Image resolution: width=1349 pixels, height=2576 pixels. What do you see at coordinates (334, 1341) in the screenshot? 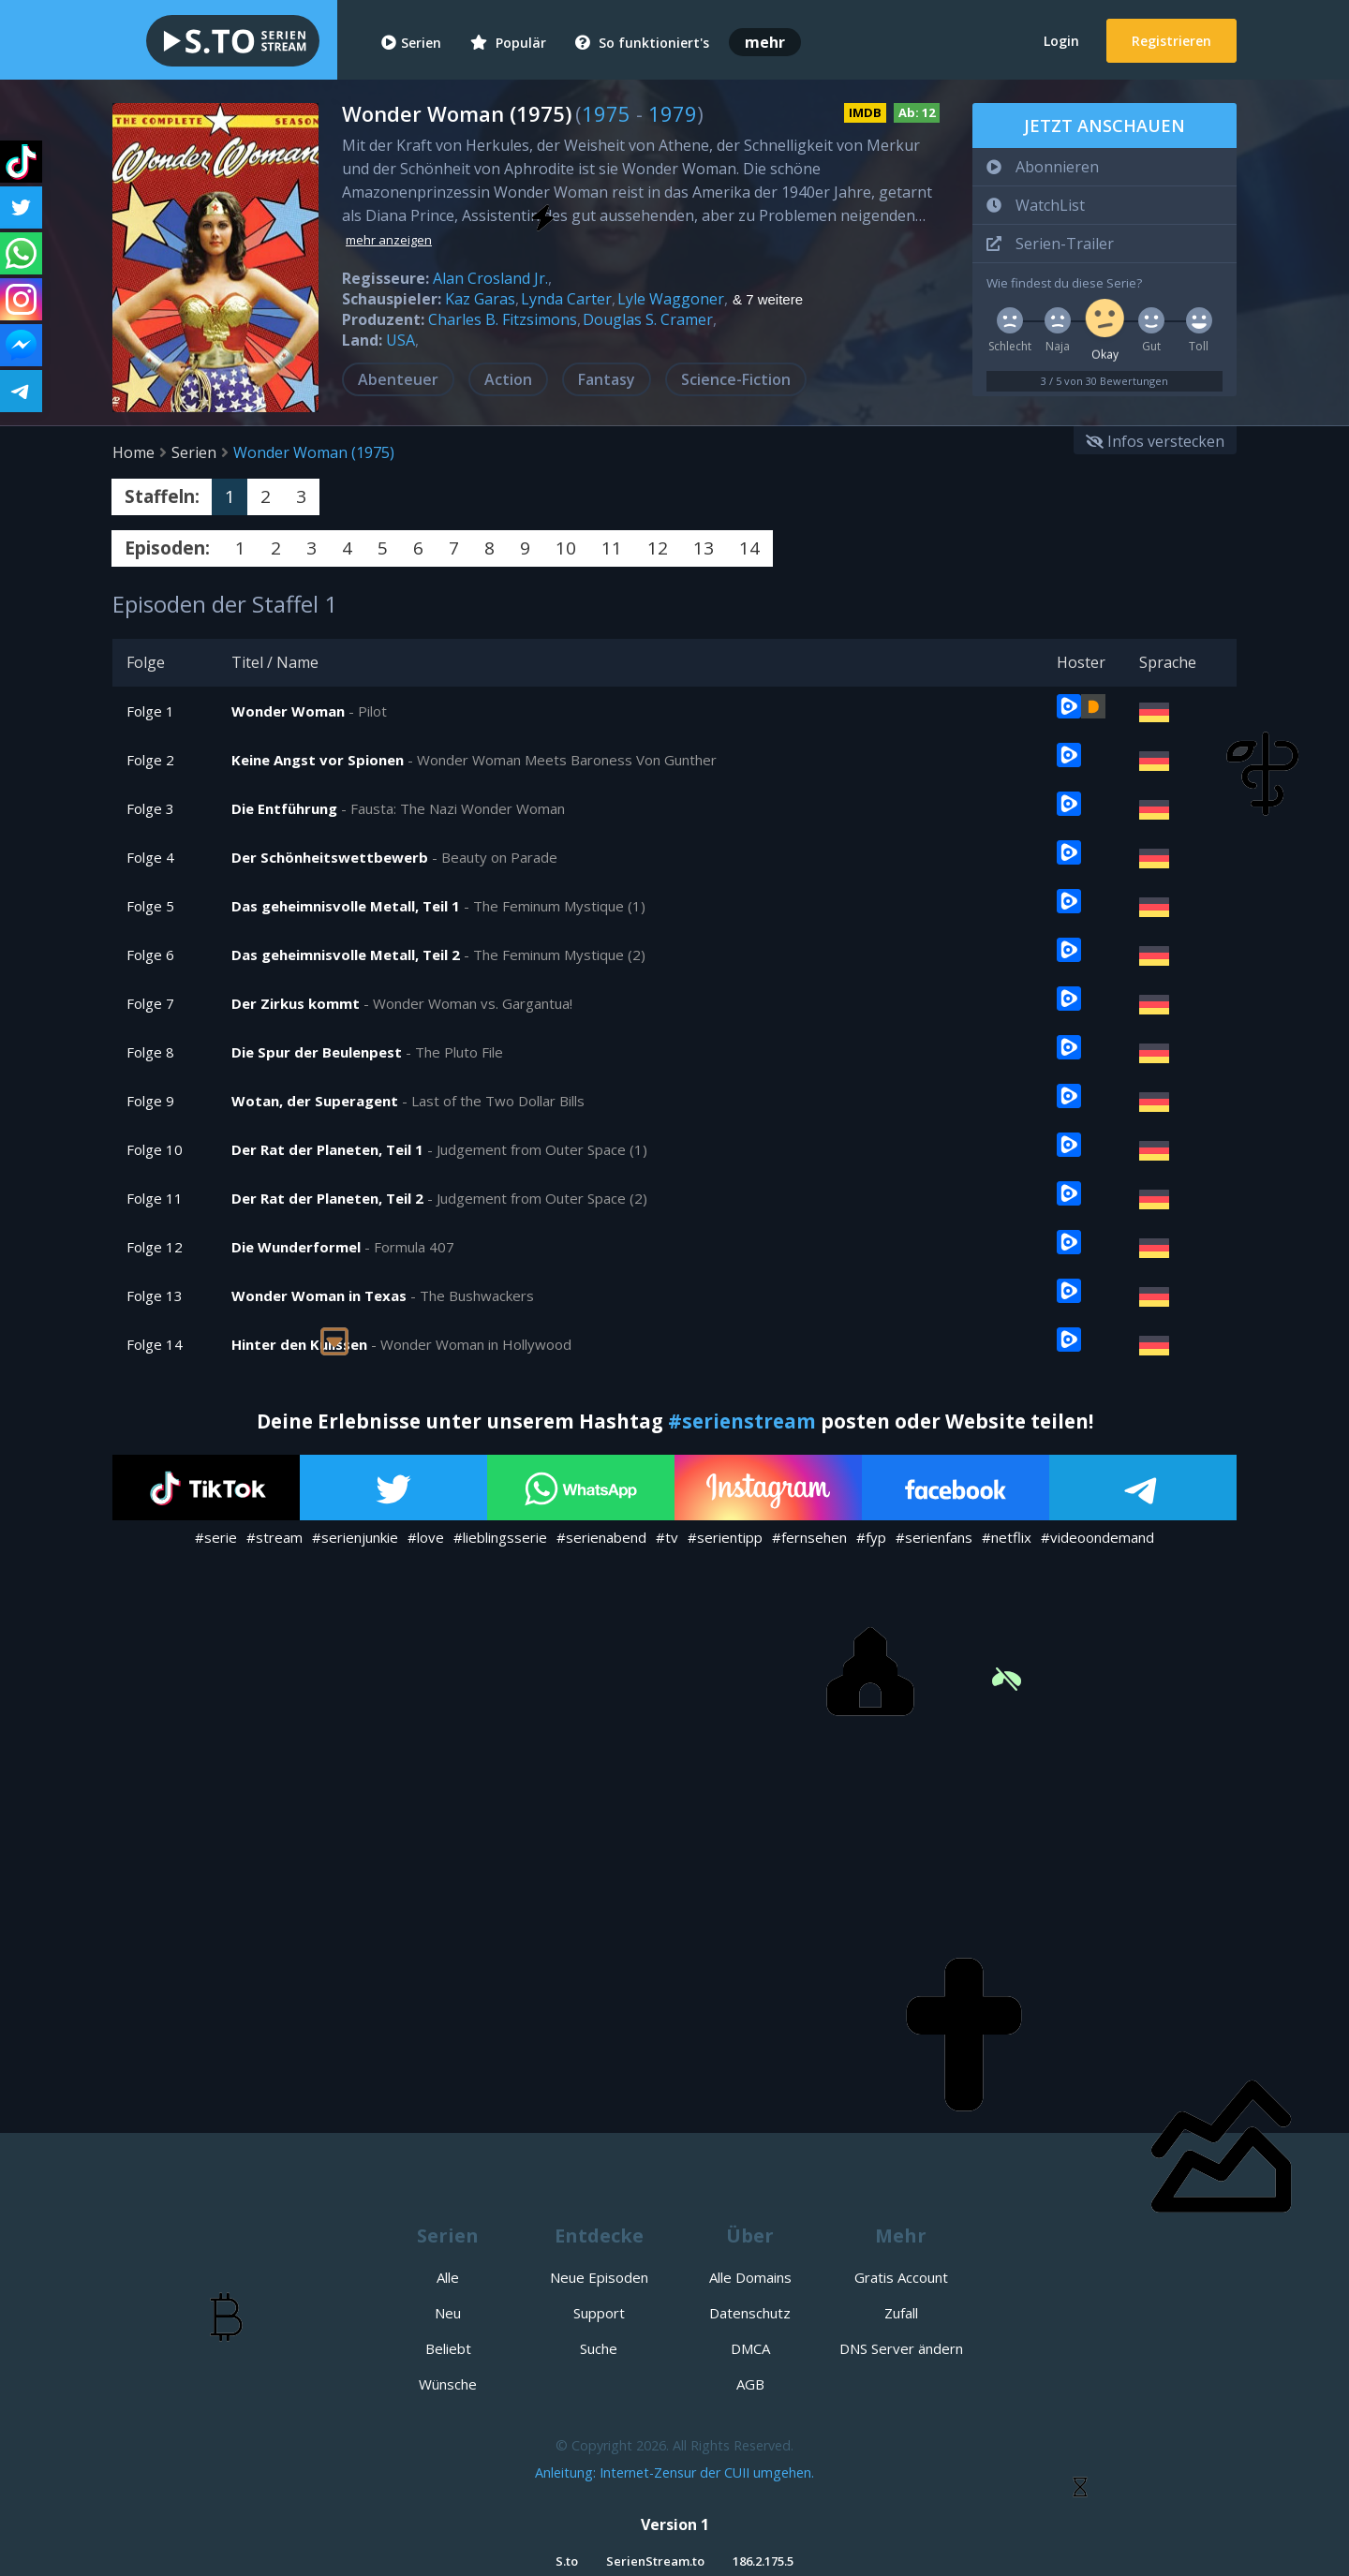
I see `expand dropdown menu` at bounding box center [334, 1341].